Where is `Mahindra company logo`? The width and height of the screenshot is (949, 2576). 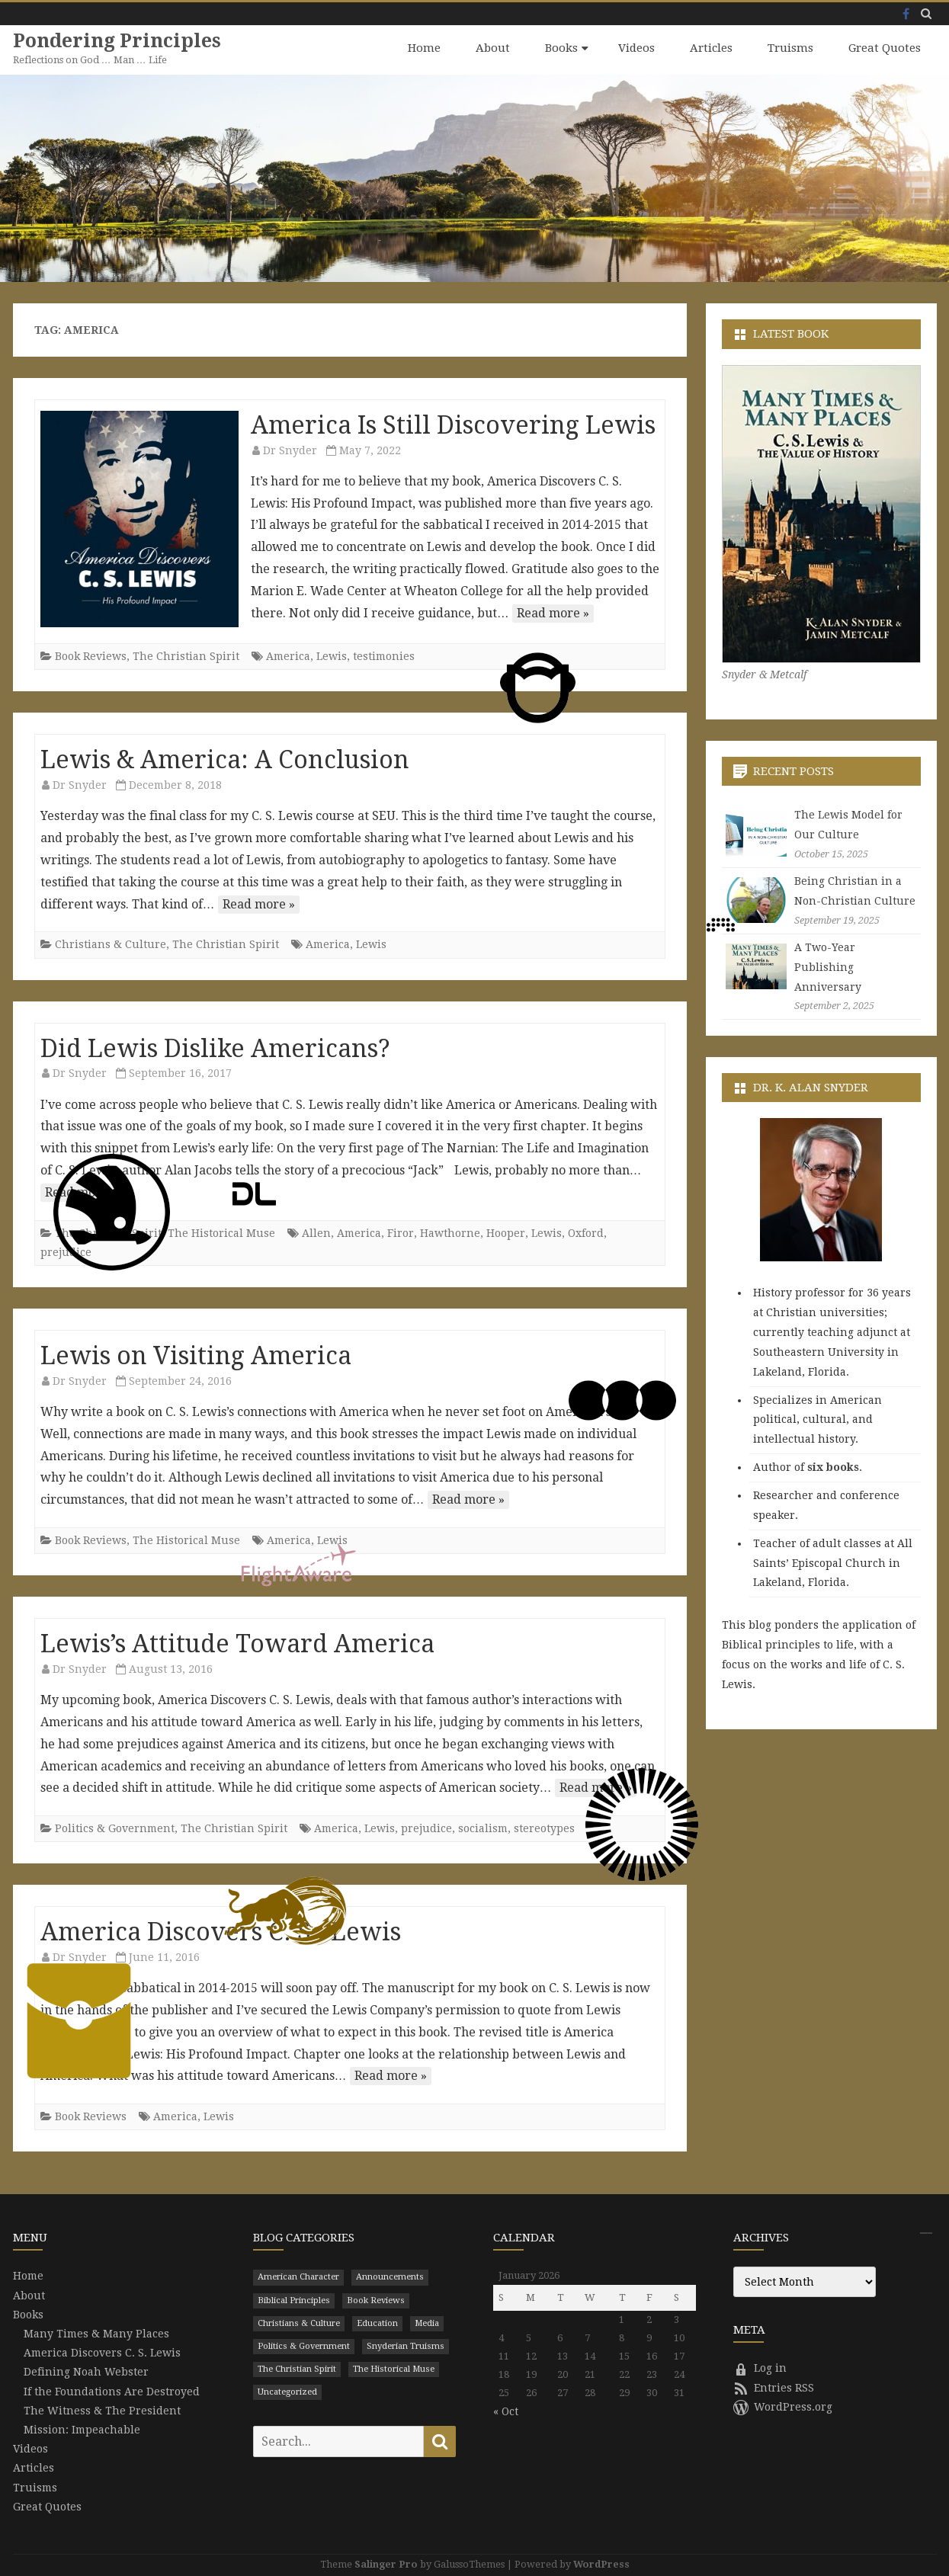 Mahindra company logo is located at coordinates (926, 2233).